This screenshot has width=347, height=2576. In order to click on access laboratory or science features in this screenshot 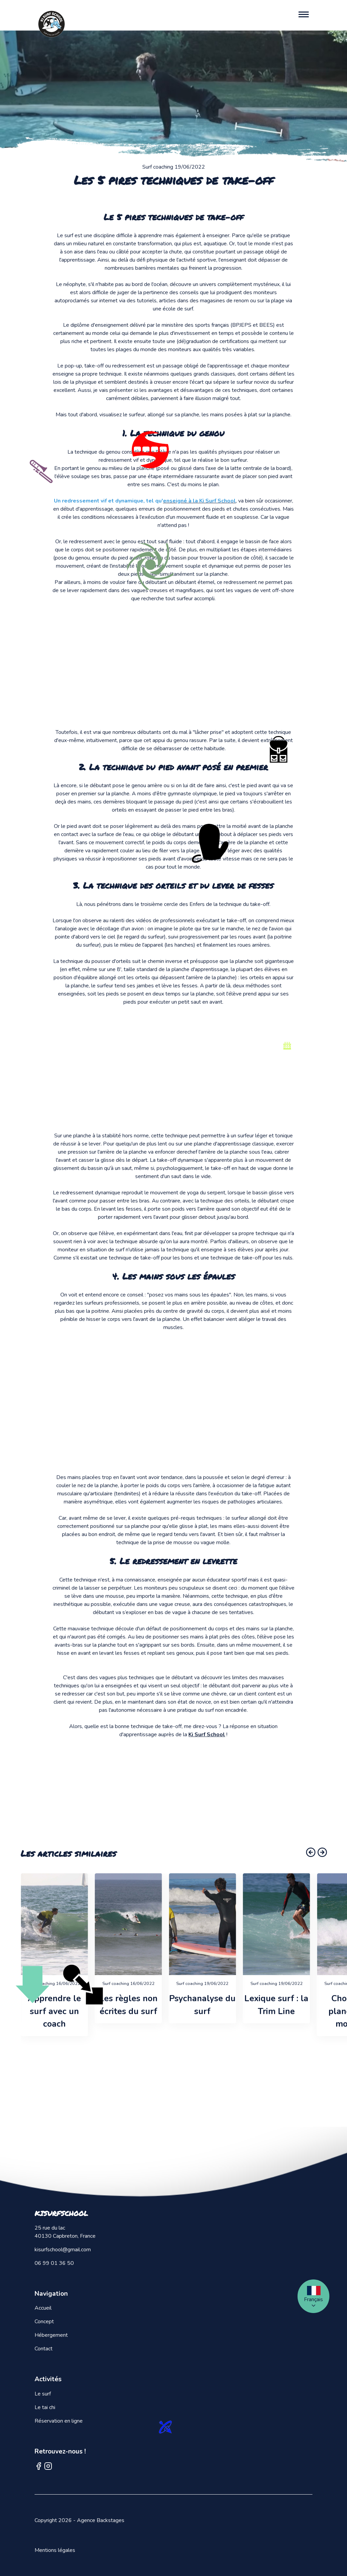, I will do `click(287, 1045)`.